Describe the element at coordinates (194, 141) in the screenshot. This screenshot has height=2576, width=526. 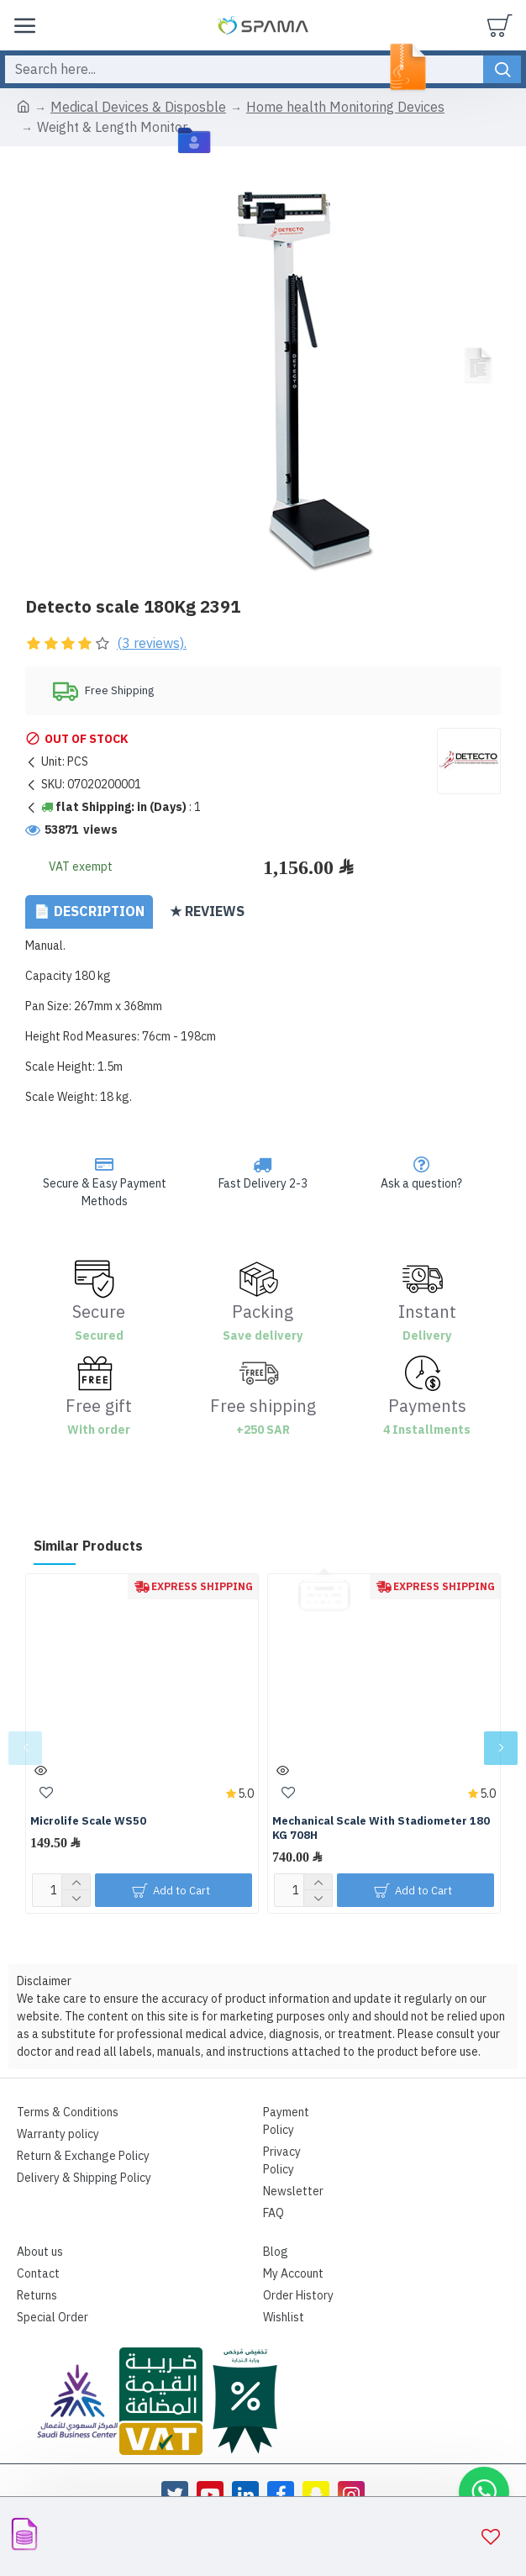
I see `open user profile folder` at that location.